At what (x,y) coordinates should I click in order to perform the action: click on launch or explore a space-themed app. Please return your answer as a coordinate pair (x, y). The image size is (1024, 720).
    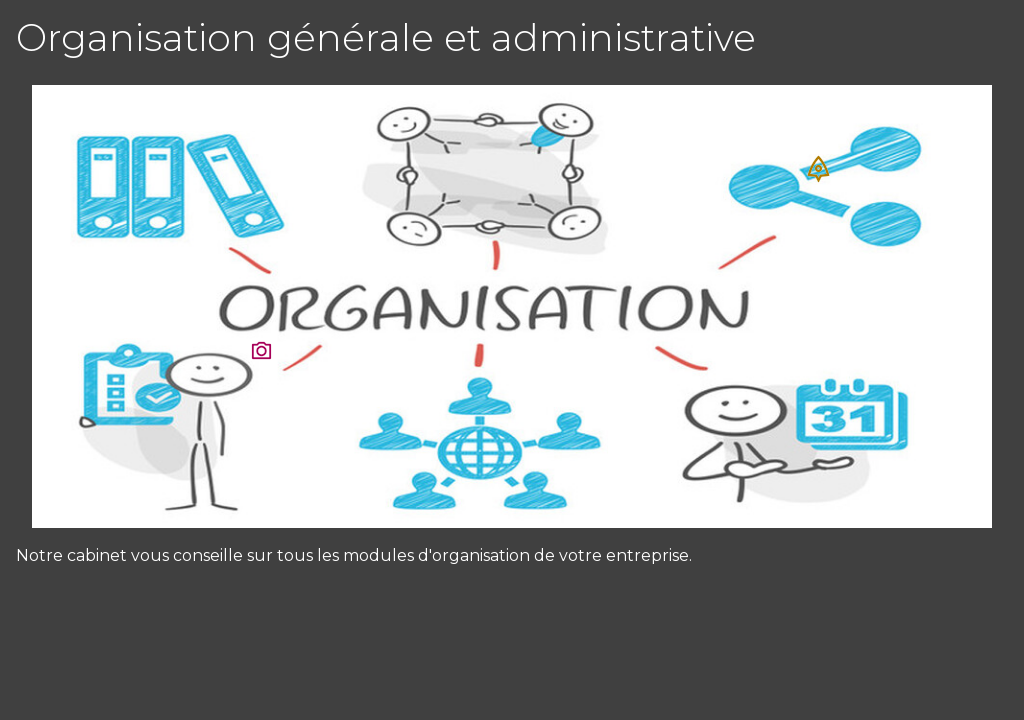
    Looking at the image, I should click on (818, 168).